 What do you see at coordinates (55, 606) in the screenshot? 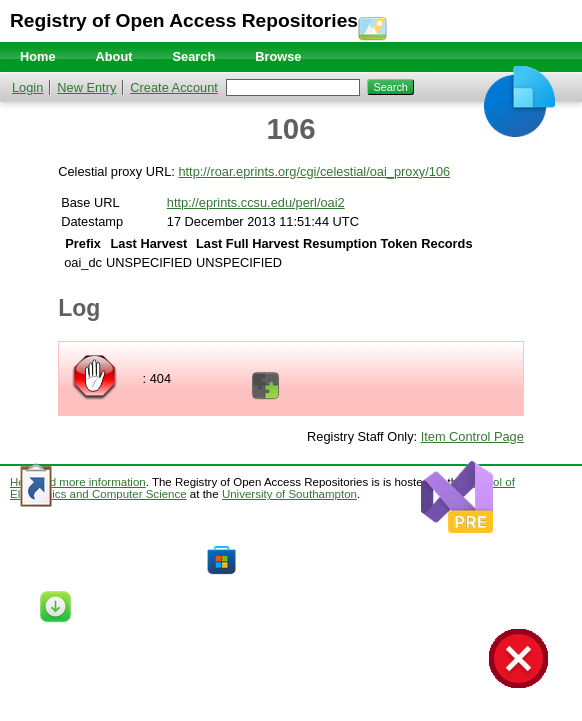
I see `open uget download manager` at bounding box center [55, 606].